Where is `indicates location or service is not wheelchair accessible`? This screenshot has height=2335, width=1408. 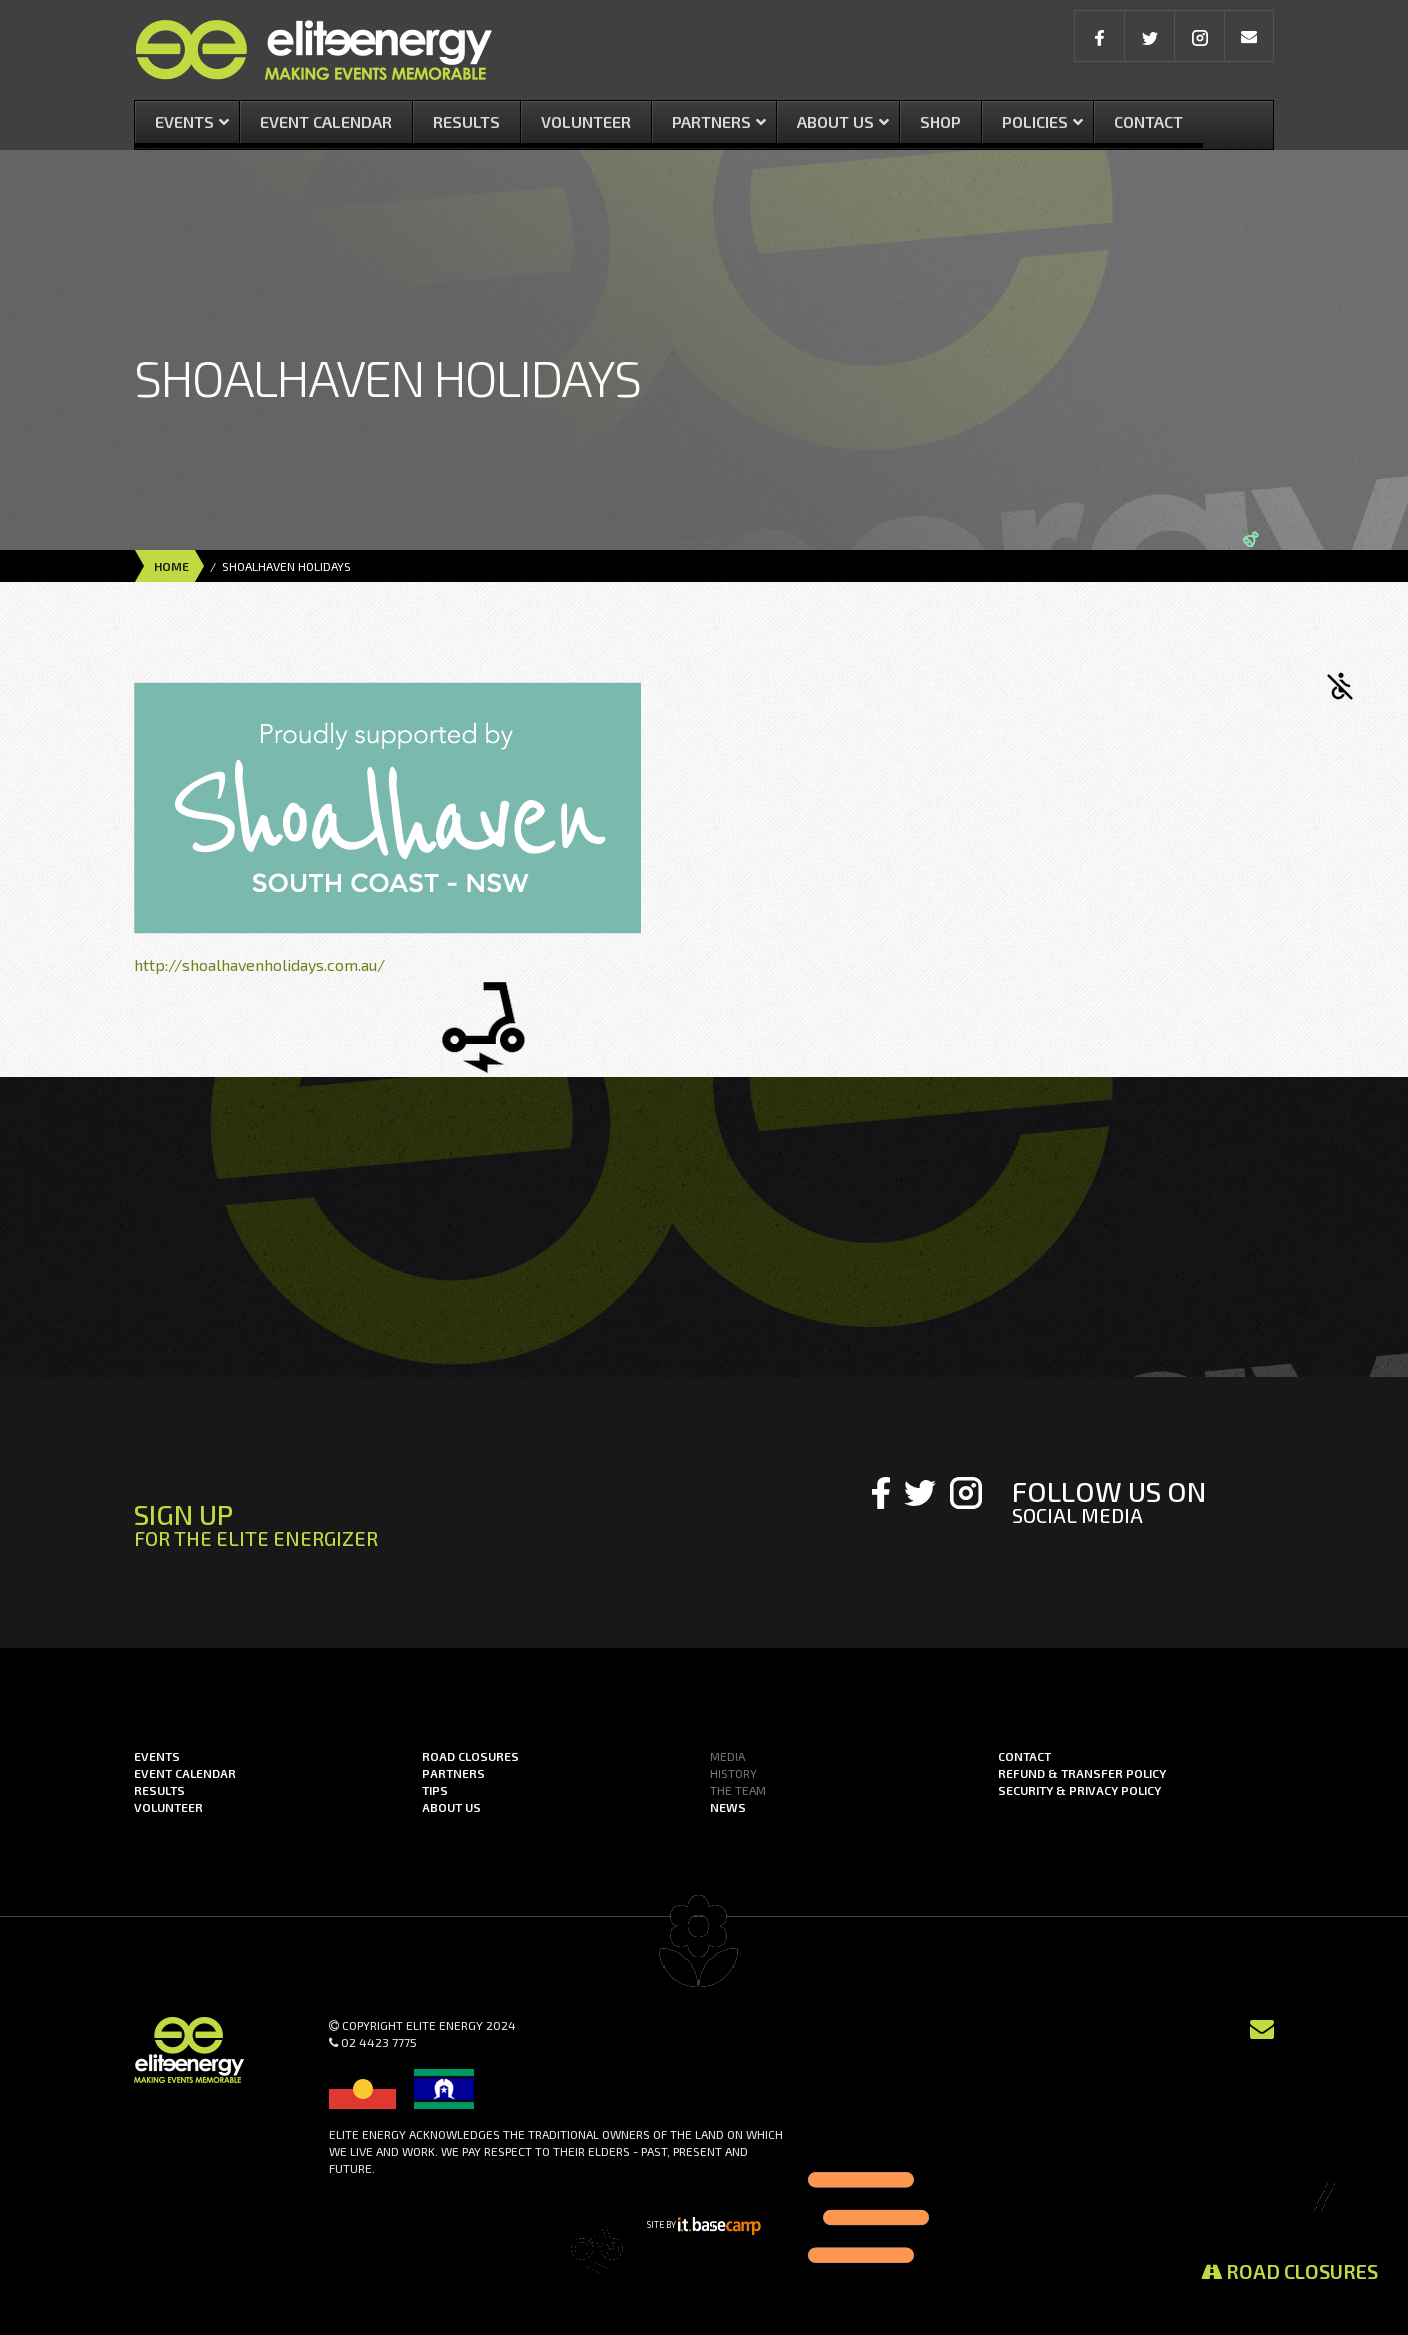
indicates location or service is not wheelchair accessible is located at coordinates (1341, 686).